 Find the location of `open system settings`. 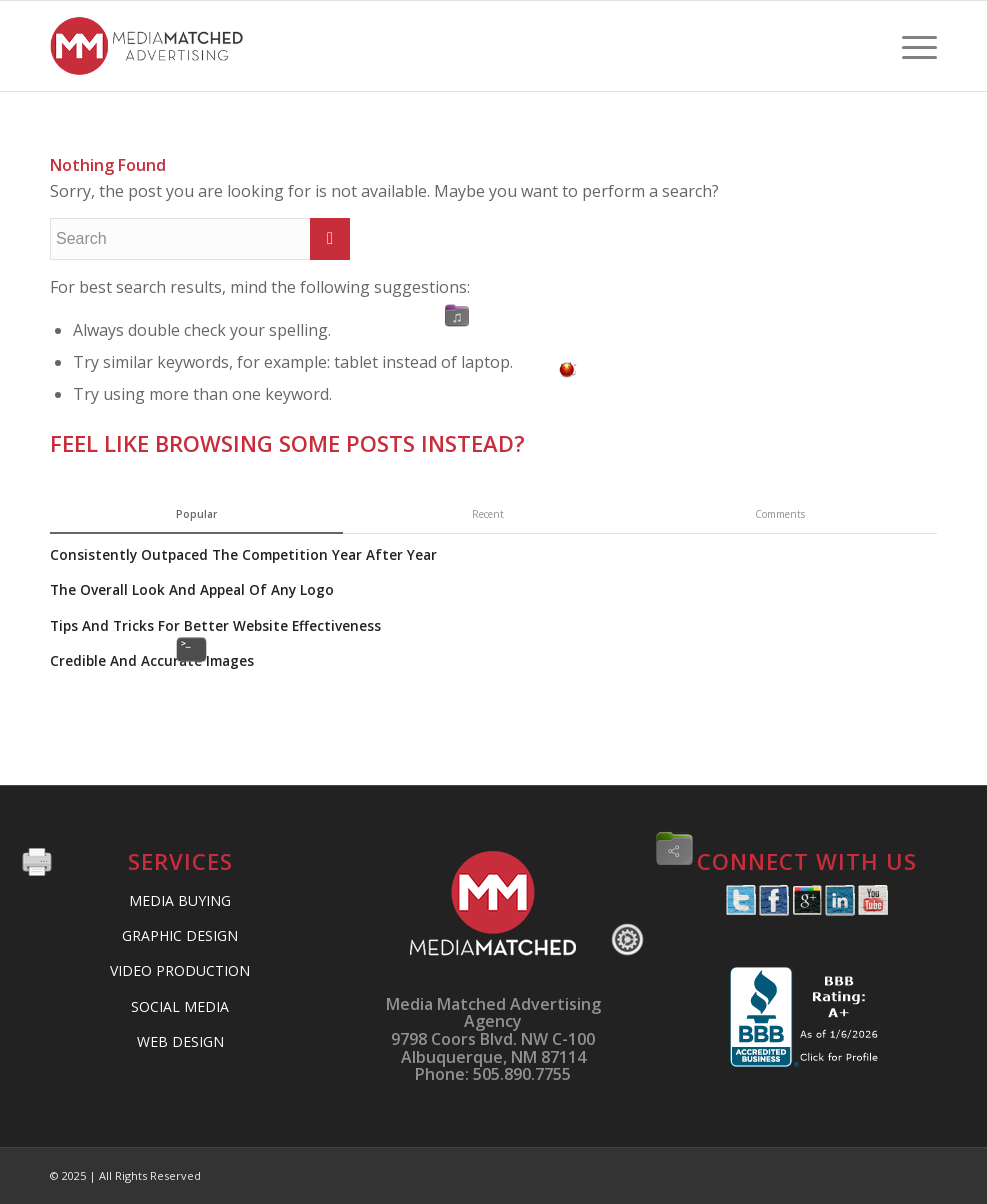

open system settings is located at coordinates (627, 939).